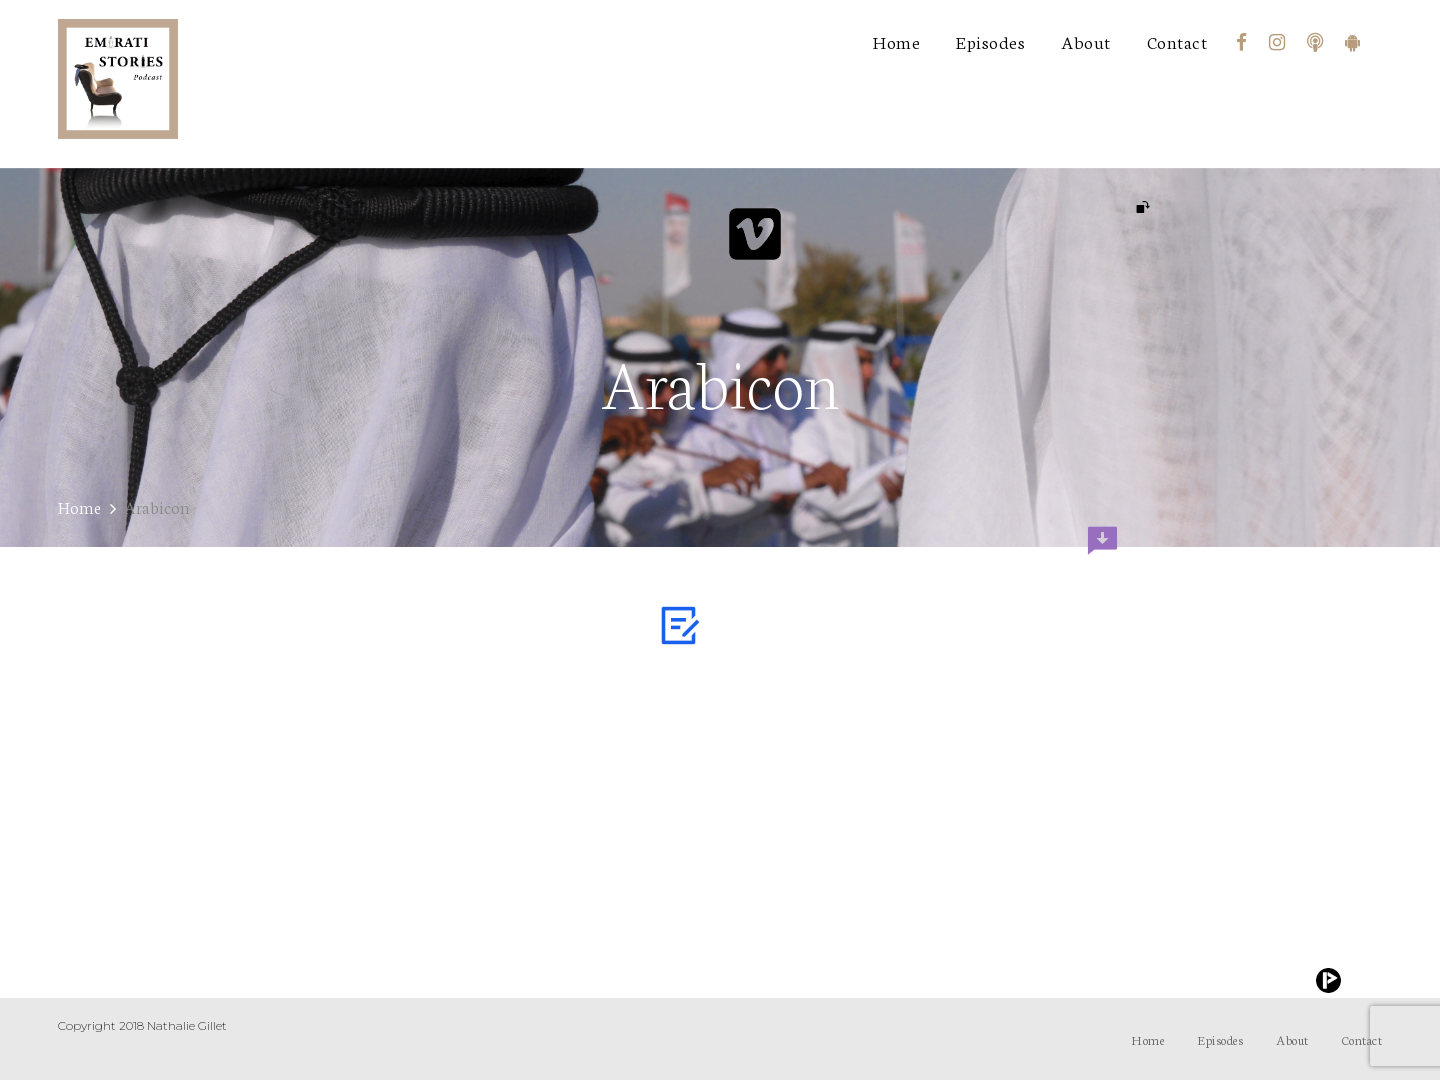  Describe the element at coordinates (1328, 980) in the screenshot. I see `open picarto.tv streaming platform` at that location.